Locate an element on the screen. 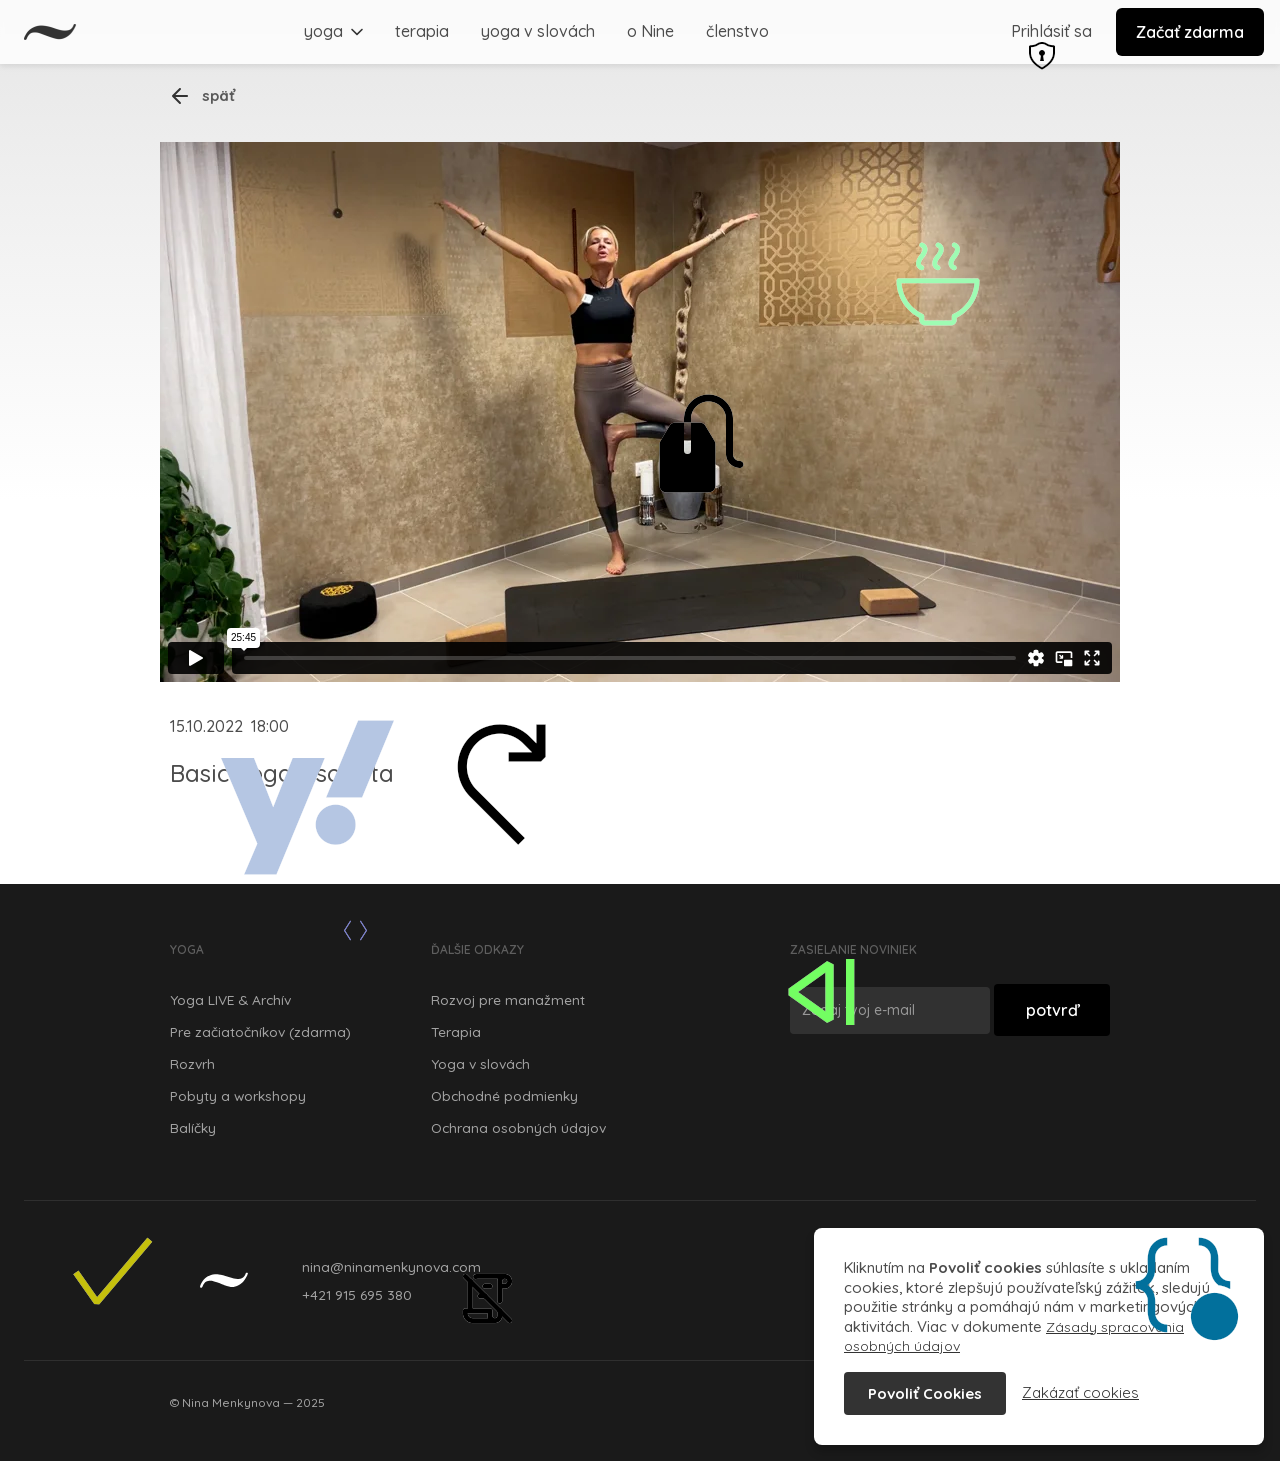 Image resolution: width=1280 pixels, height=1461 pixels. access security or privacy settings is located at coordinates (1041, 56).